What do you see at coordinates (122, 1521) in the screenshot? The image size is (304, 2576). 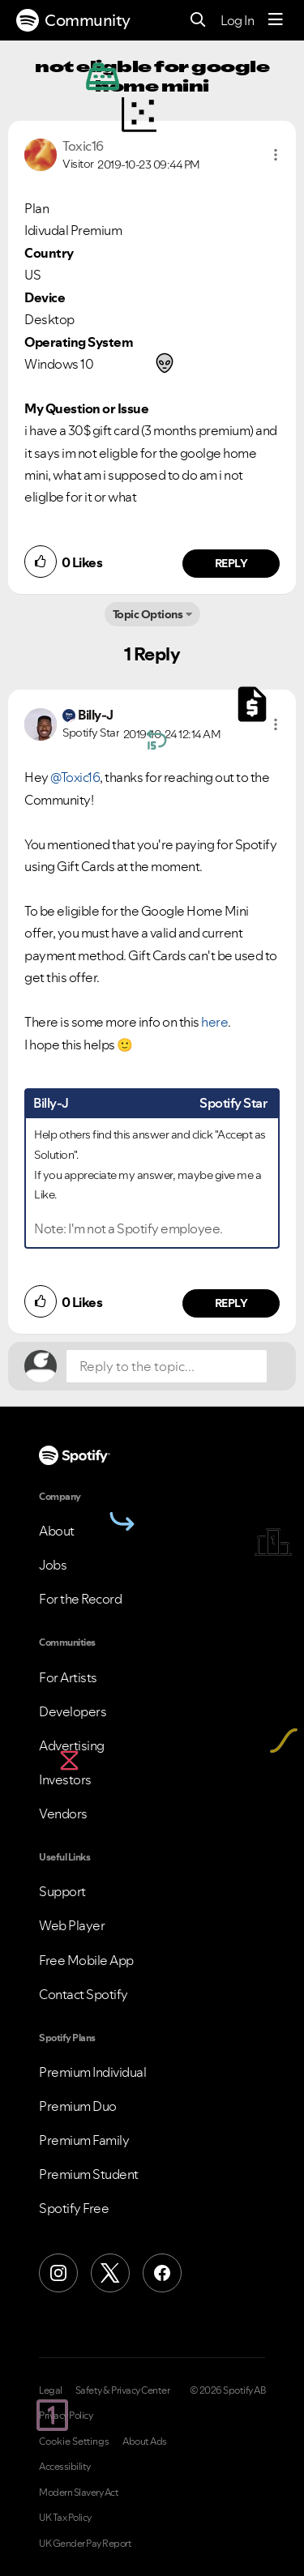 I see `reply to a message or comment` at bounding box center [122, 1521].